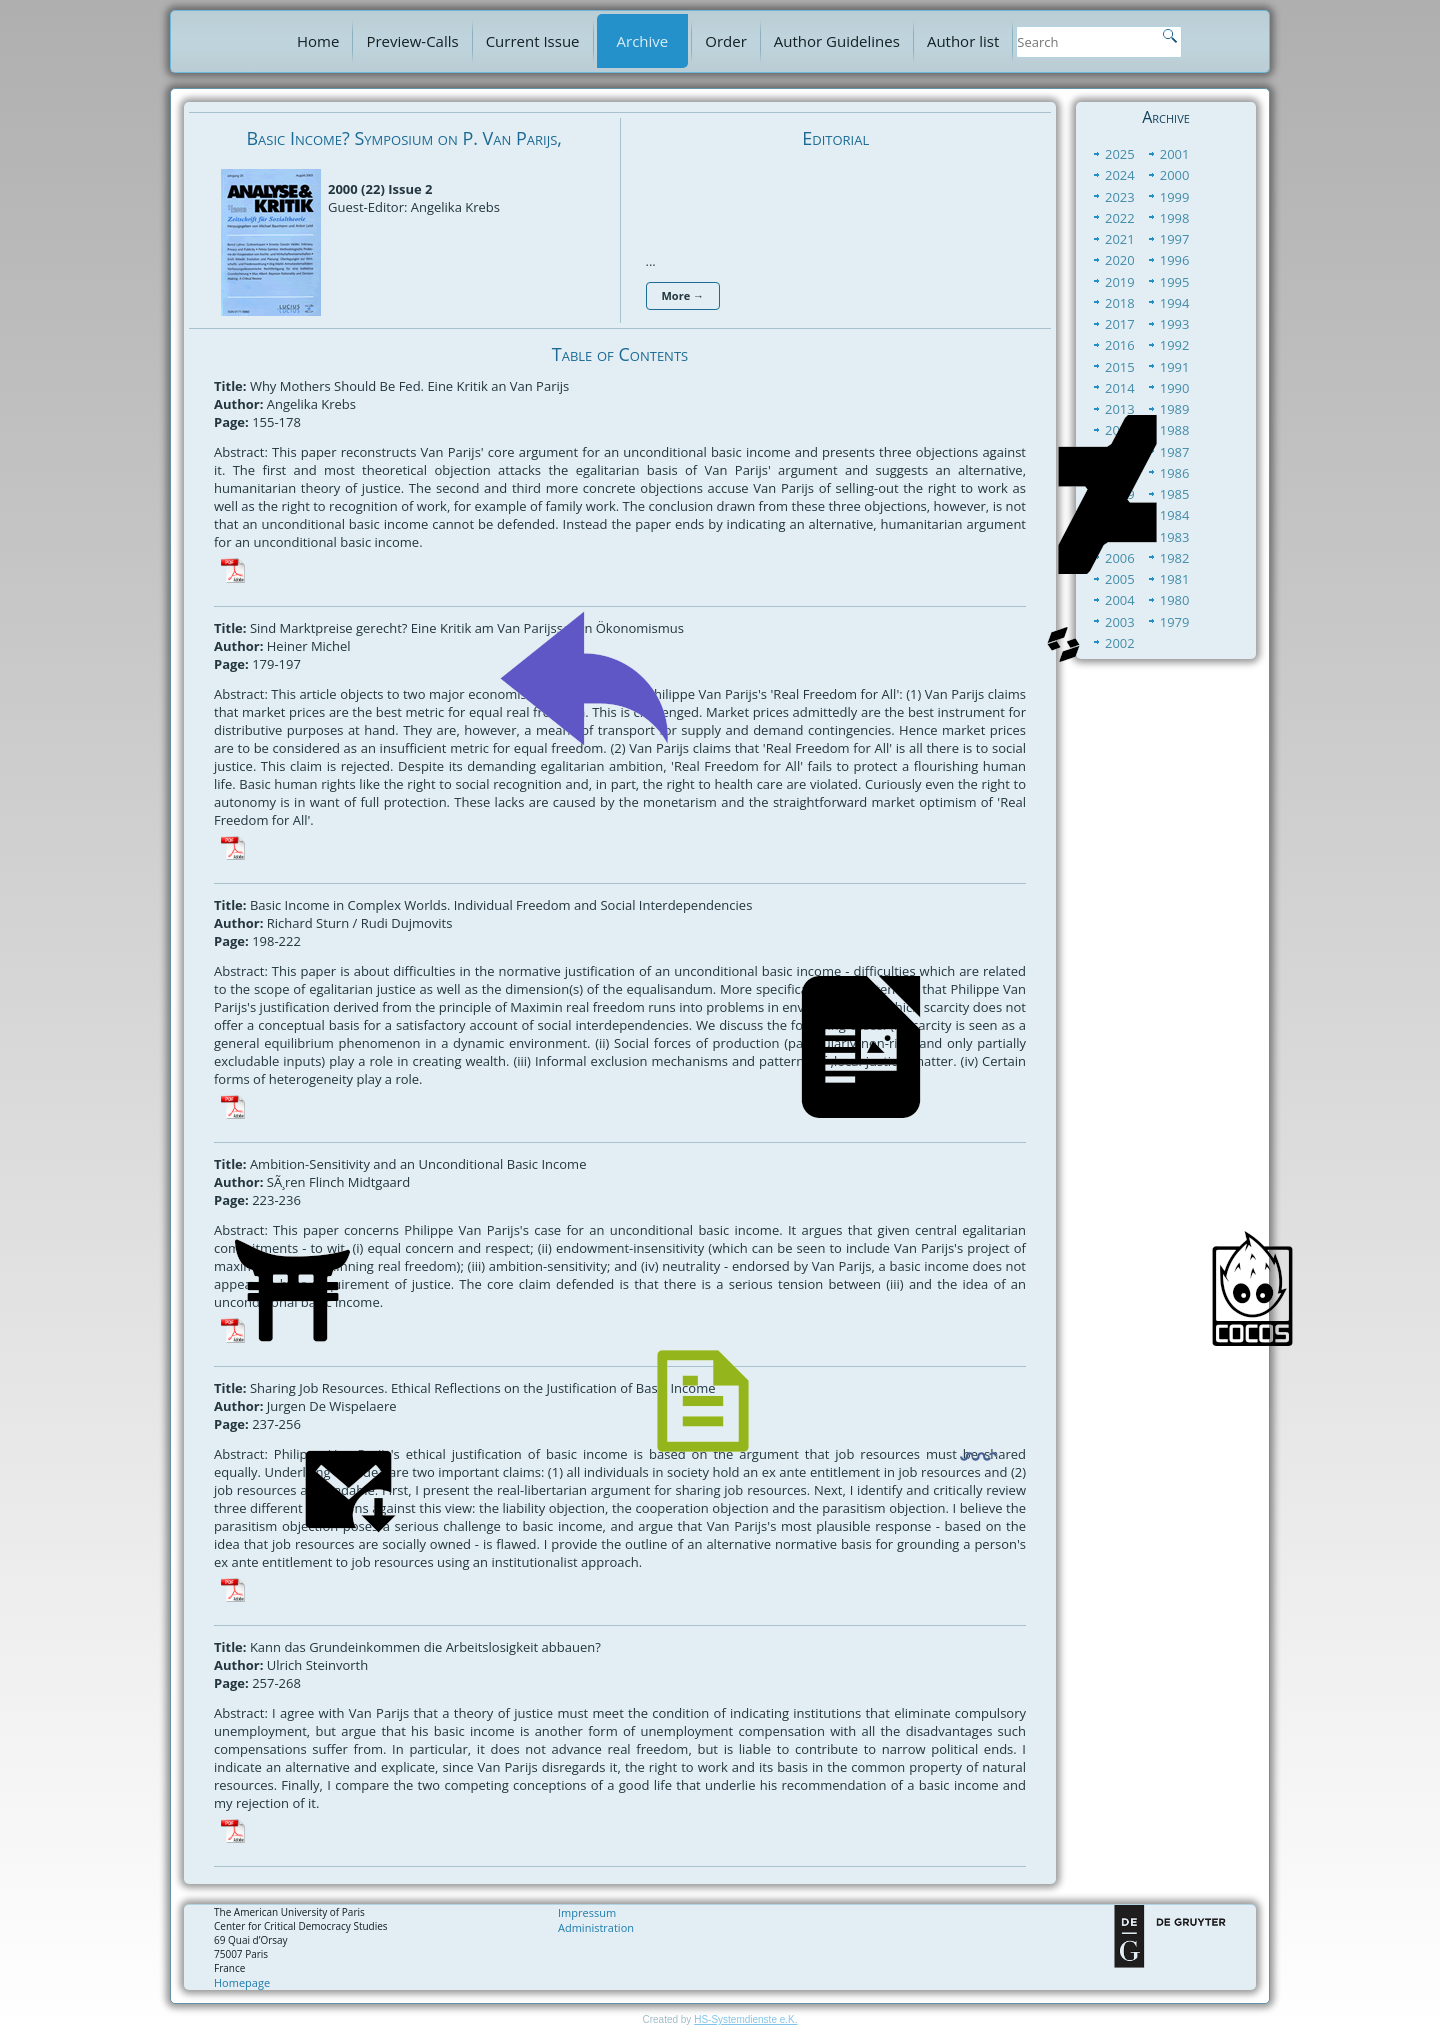 The image size is (1440, 2035). Describe the element at coordinates (1107, 494) in the screenshot. I see `open DeviantArt app or website` at that location.